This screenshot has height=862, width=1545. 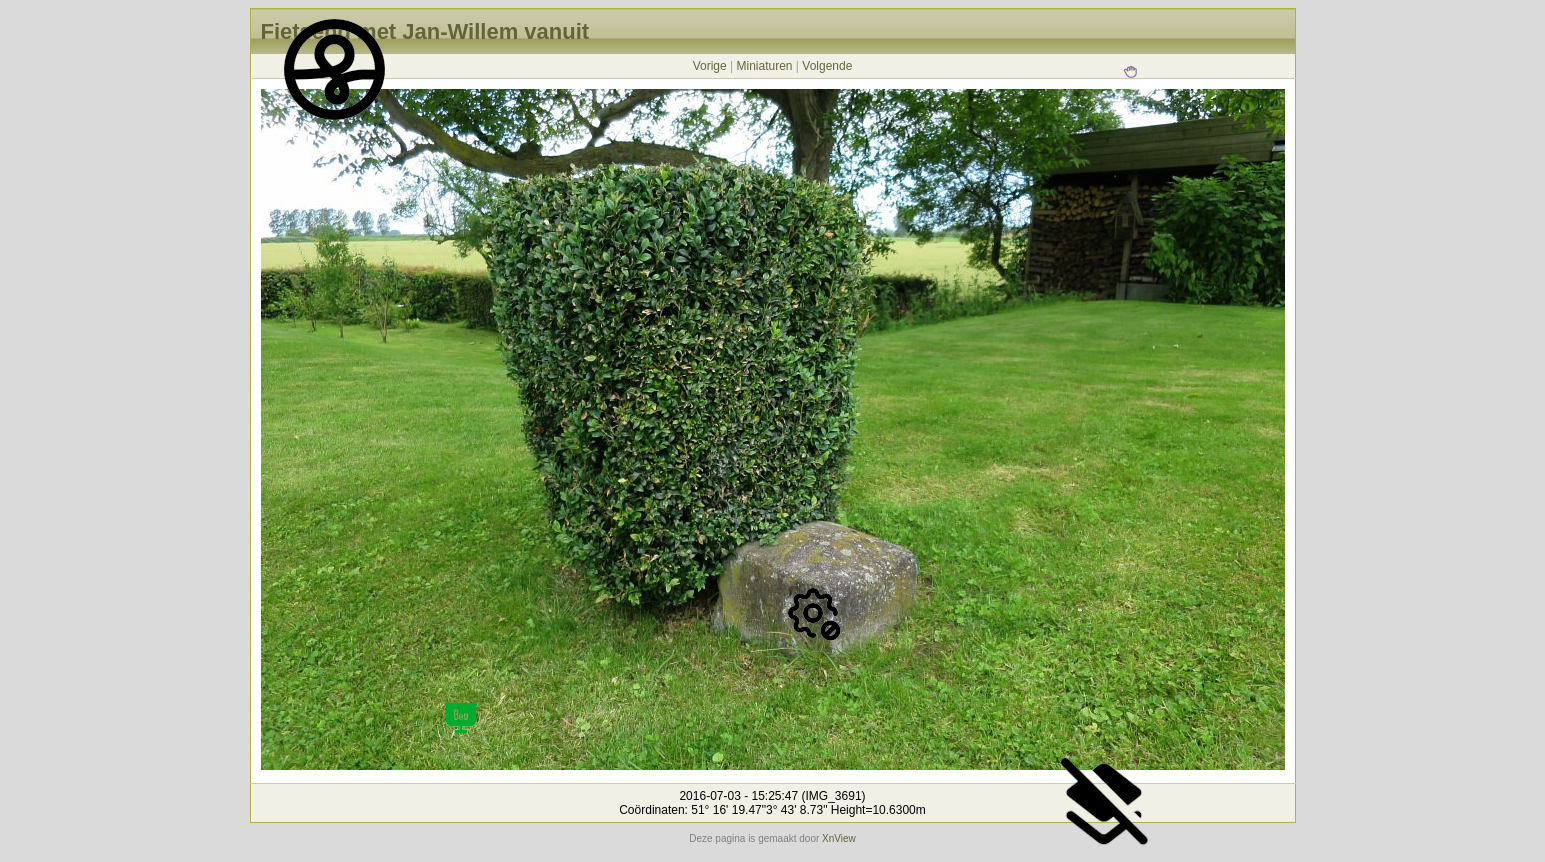 What do you see at coordinates (813, 613) in the screenshot?
I see `cancel or abort settings changes` at bounding box center [813, 613].